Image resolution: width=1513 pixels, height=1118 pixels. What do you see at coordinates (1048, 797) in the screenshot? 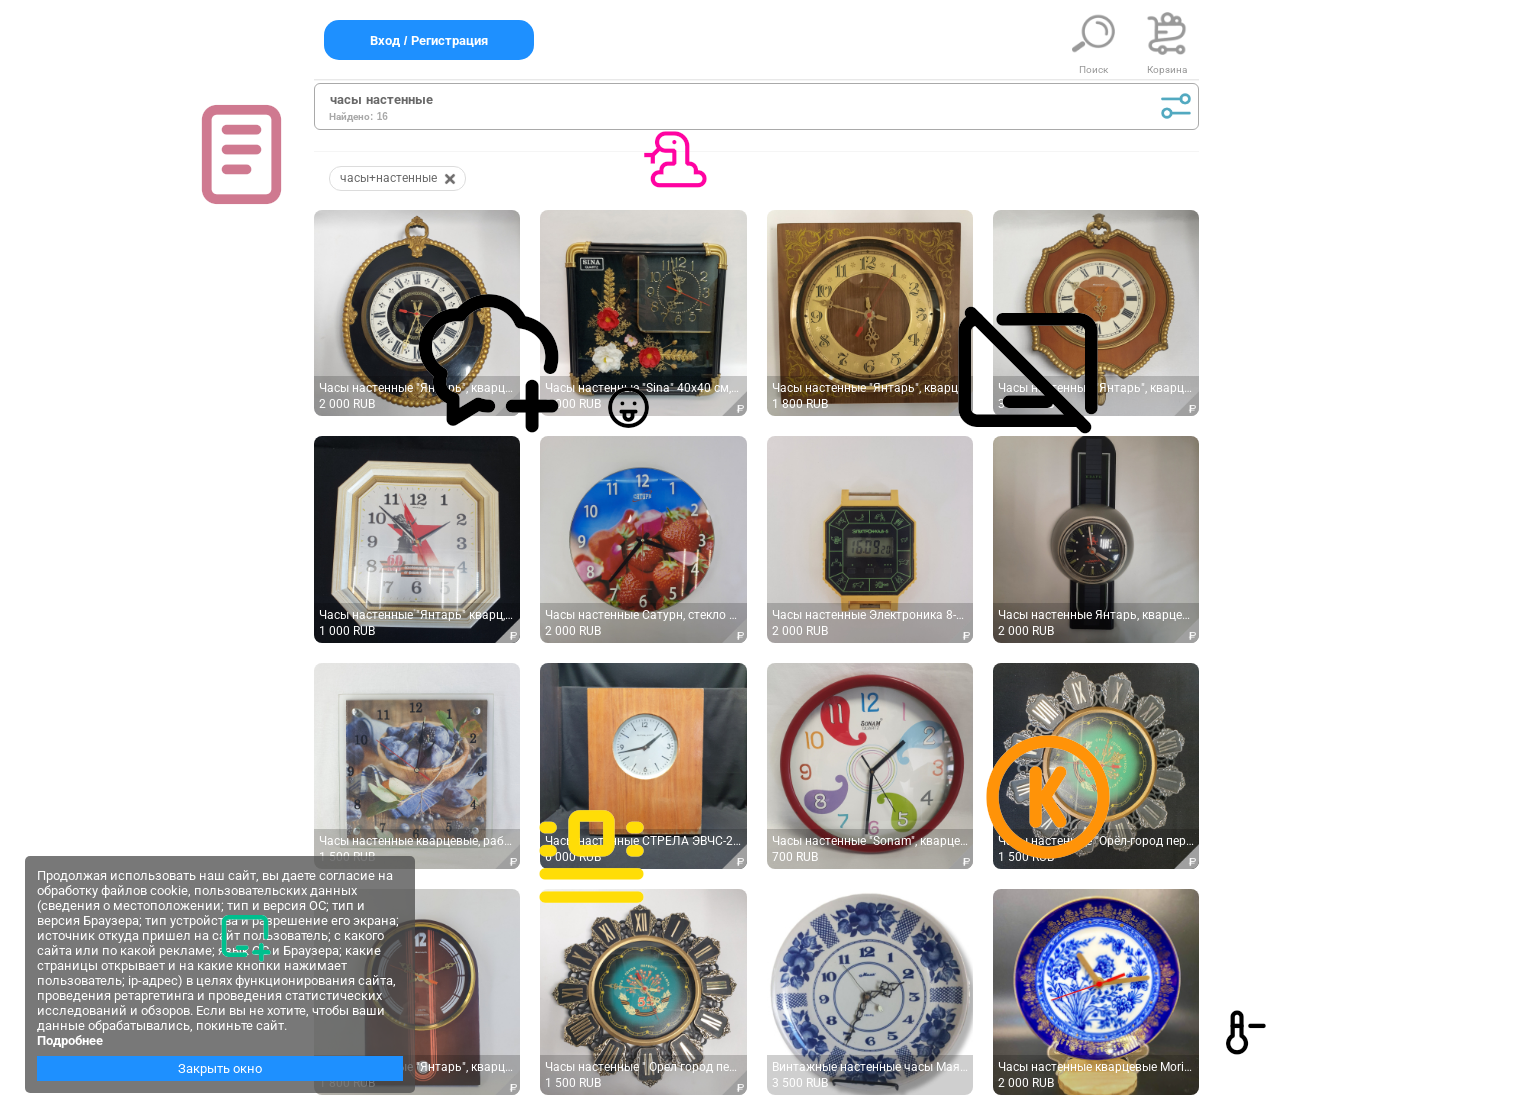
I see `indicates items starting with the letter K` at bounding box center [1048, 797].